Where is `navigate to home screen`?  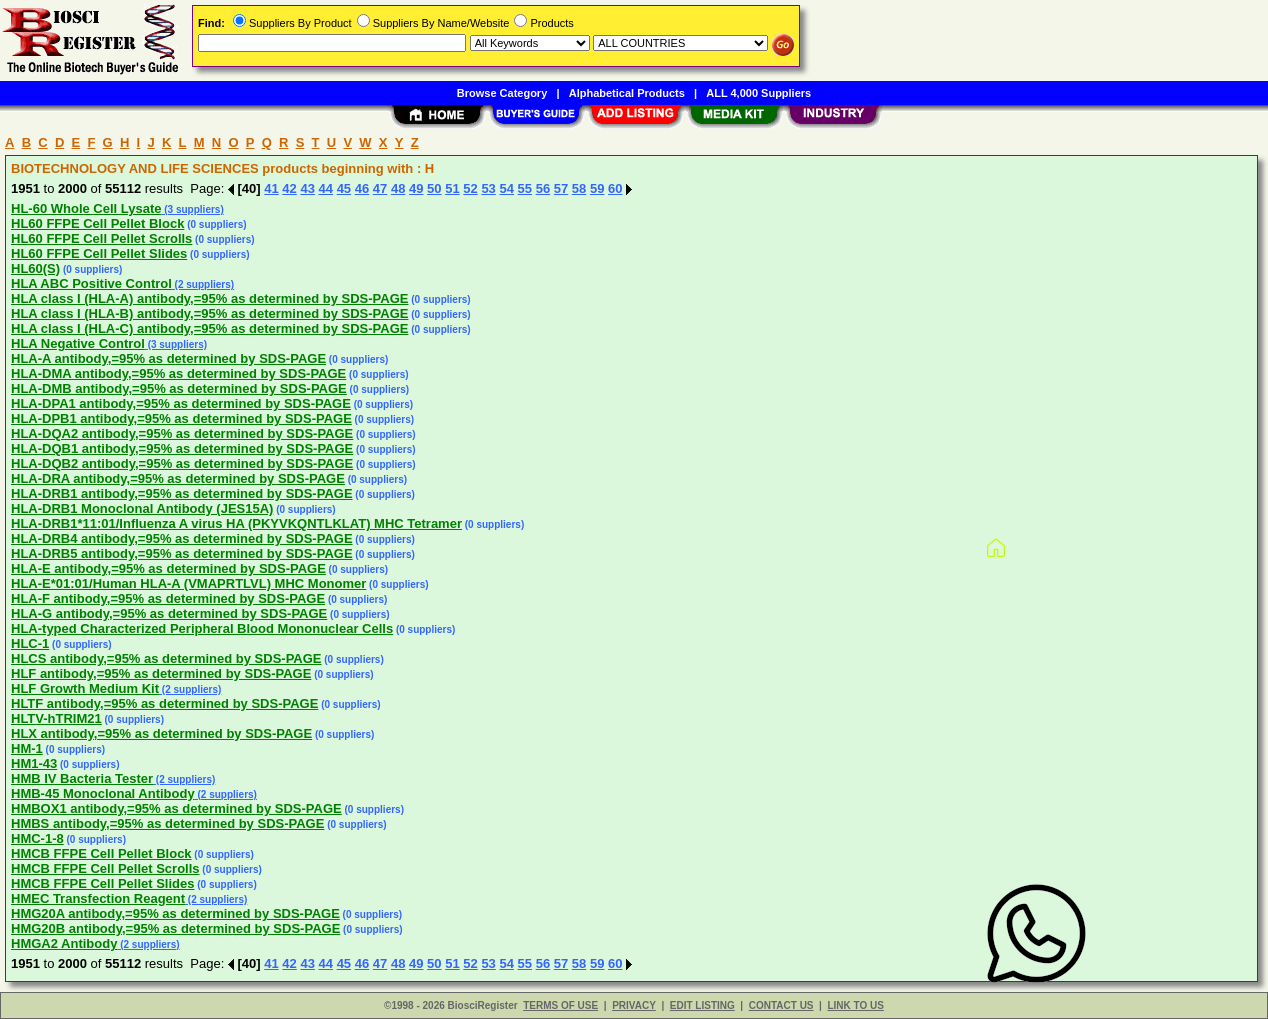
navigate to home screen is located at coordinates (996, 548).